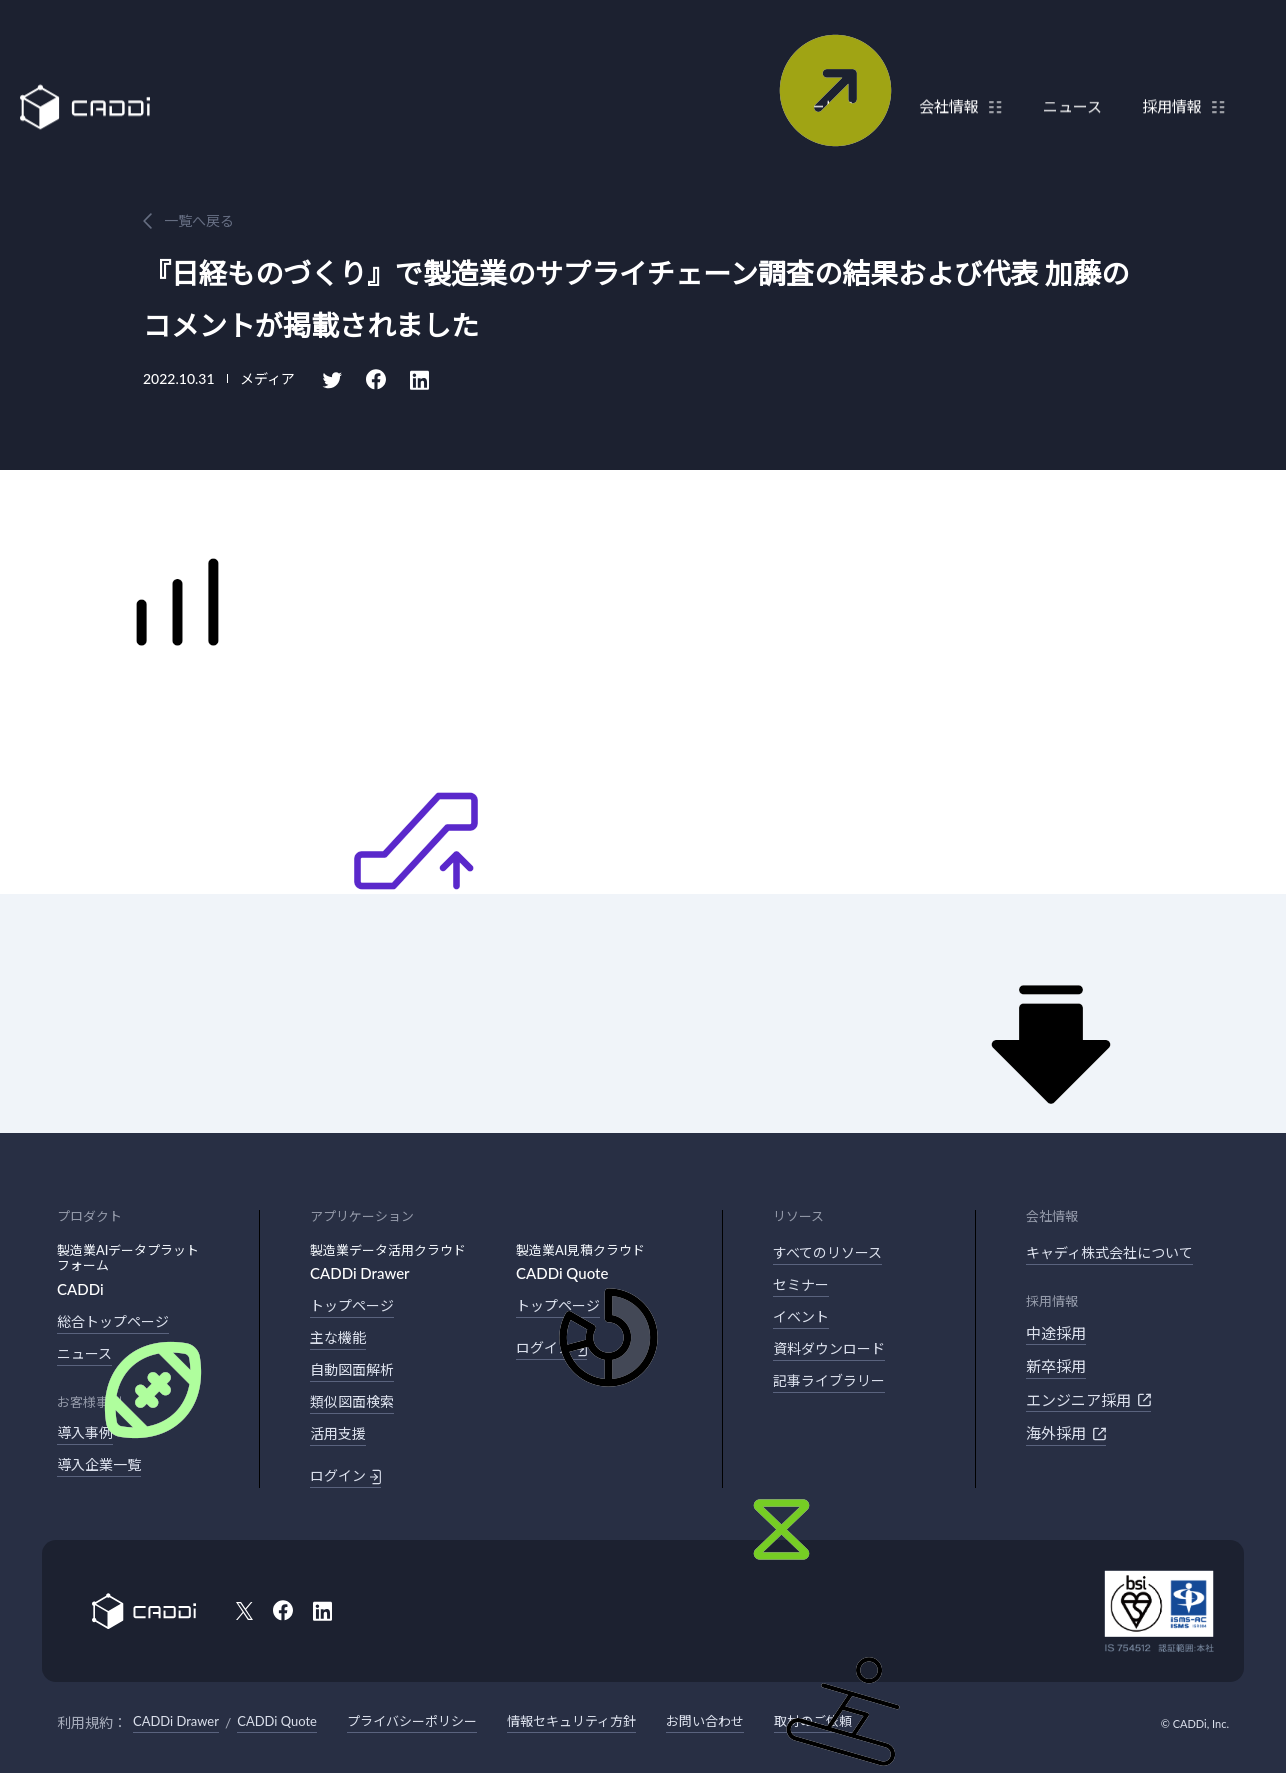  What do you see at coordinates (153, 1390) in the screenshot?
I see `access sports scores and updates` at bounding box center [153, 1390].